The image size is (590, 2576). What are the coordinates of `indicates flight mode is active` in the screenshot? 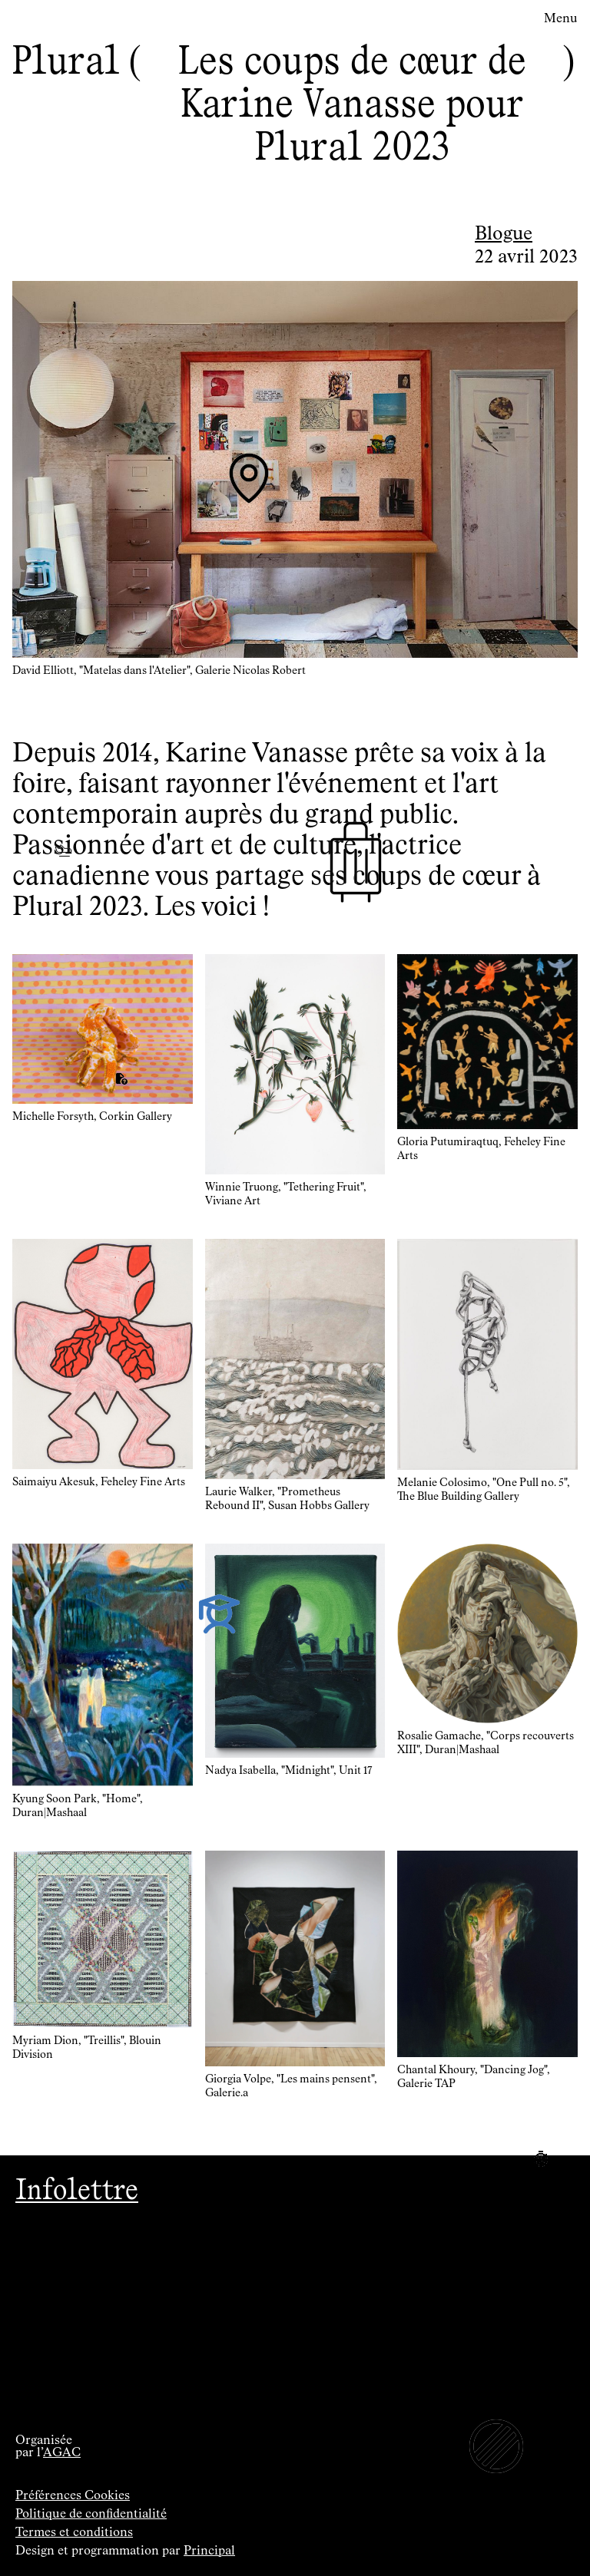 It's located at (63, 850).